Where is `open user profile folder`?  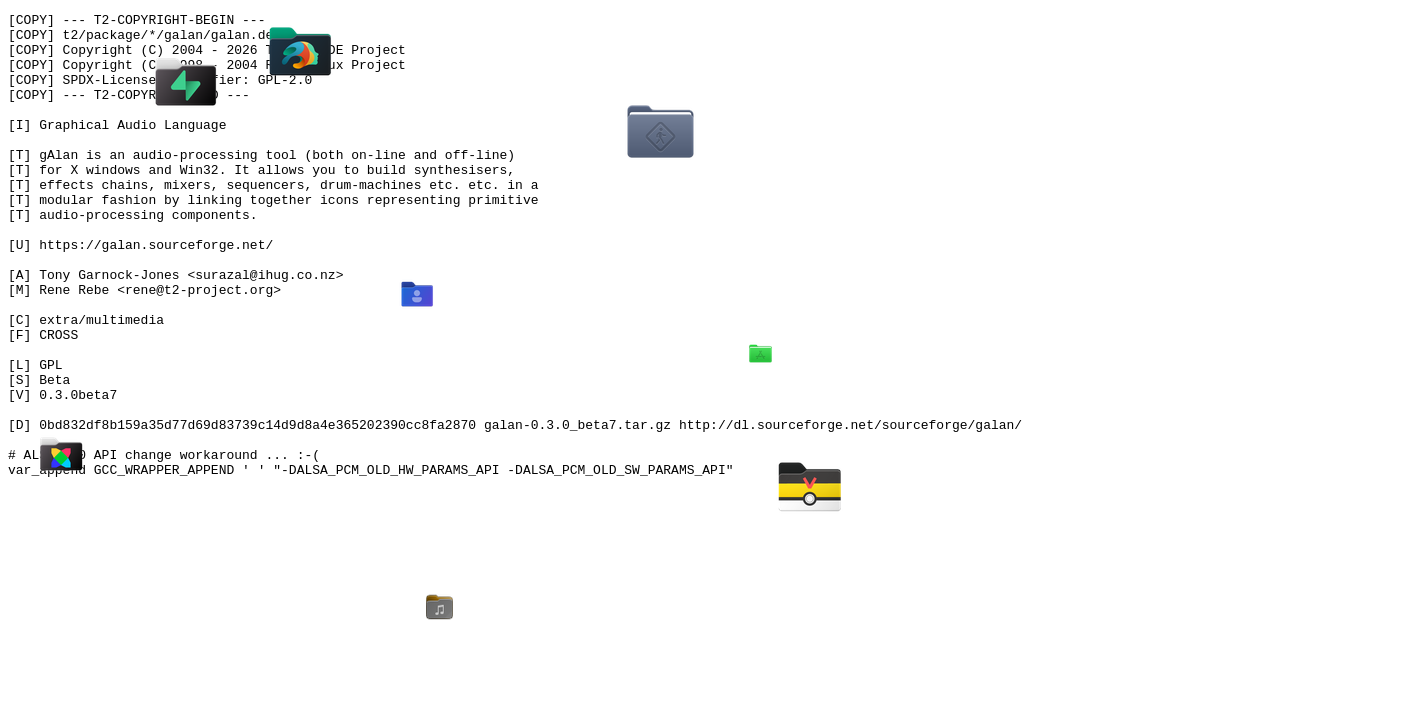
open user profile folder is located at coordinates (417, 295).